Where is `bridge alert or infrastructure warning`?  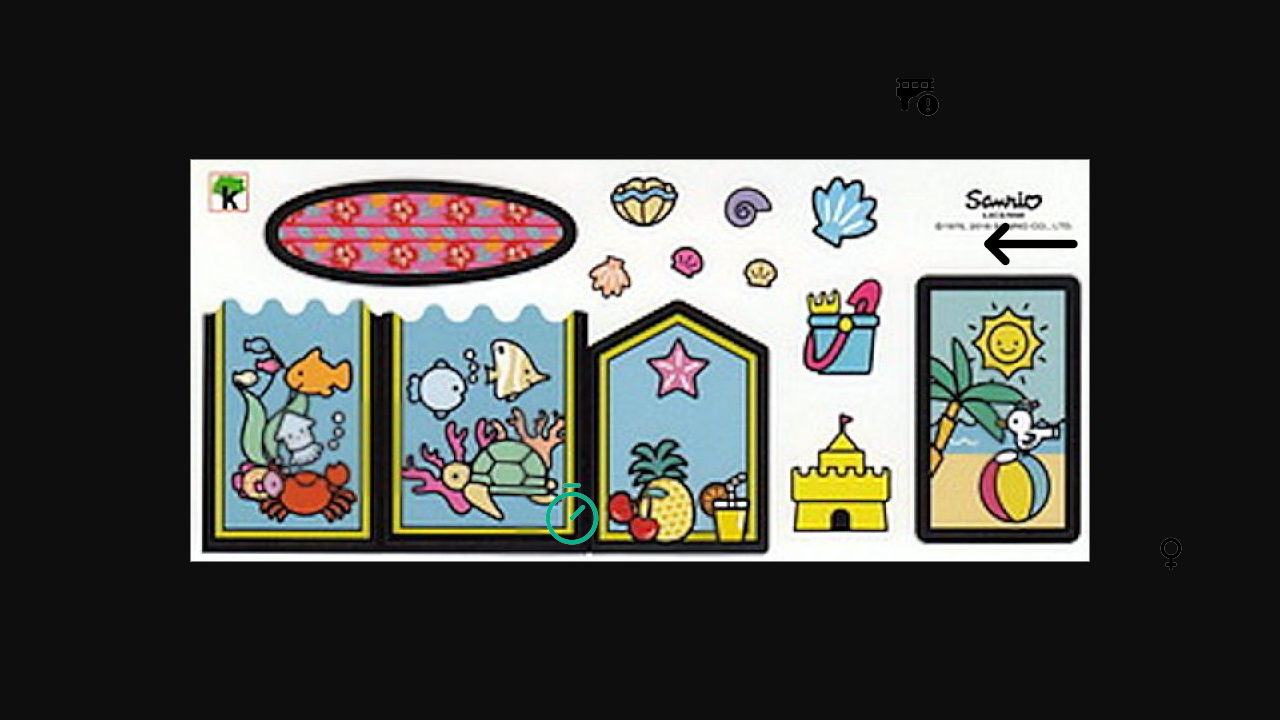
bridge alert or infrastructure warning is located at coordinates (917, 94).